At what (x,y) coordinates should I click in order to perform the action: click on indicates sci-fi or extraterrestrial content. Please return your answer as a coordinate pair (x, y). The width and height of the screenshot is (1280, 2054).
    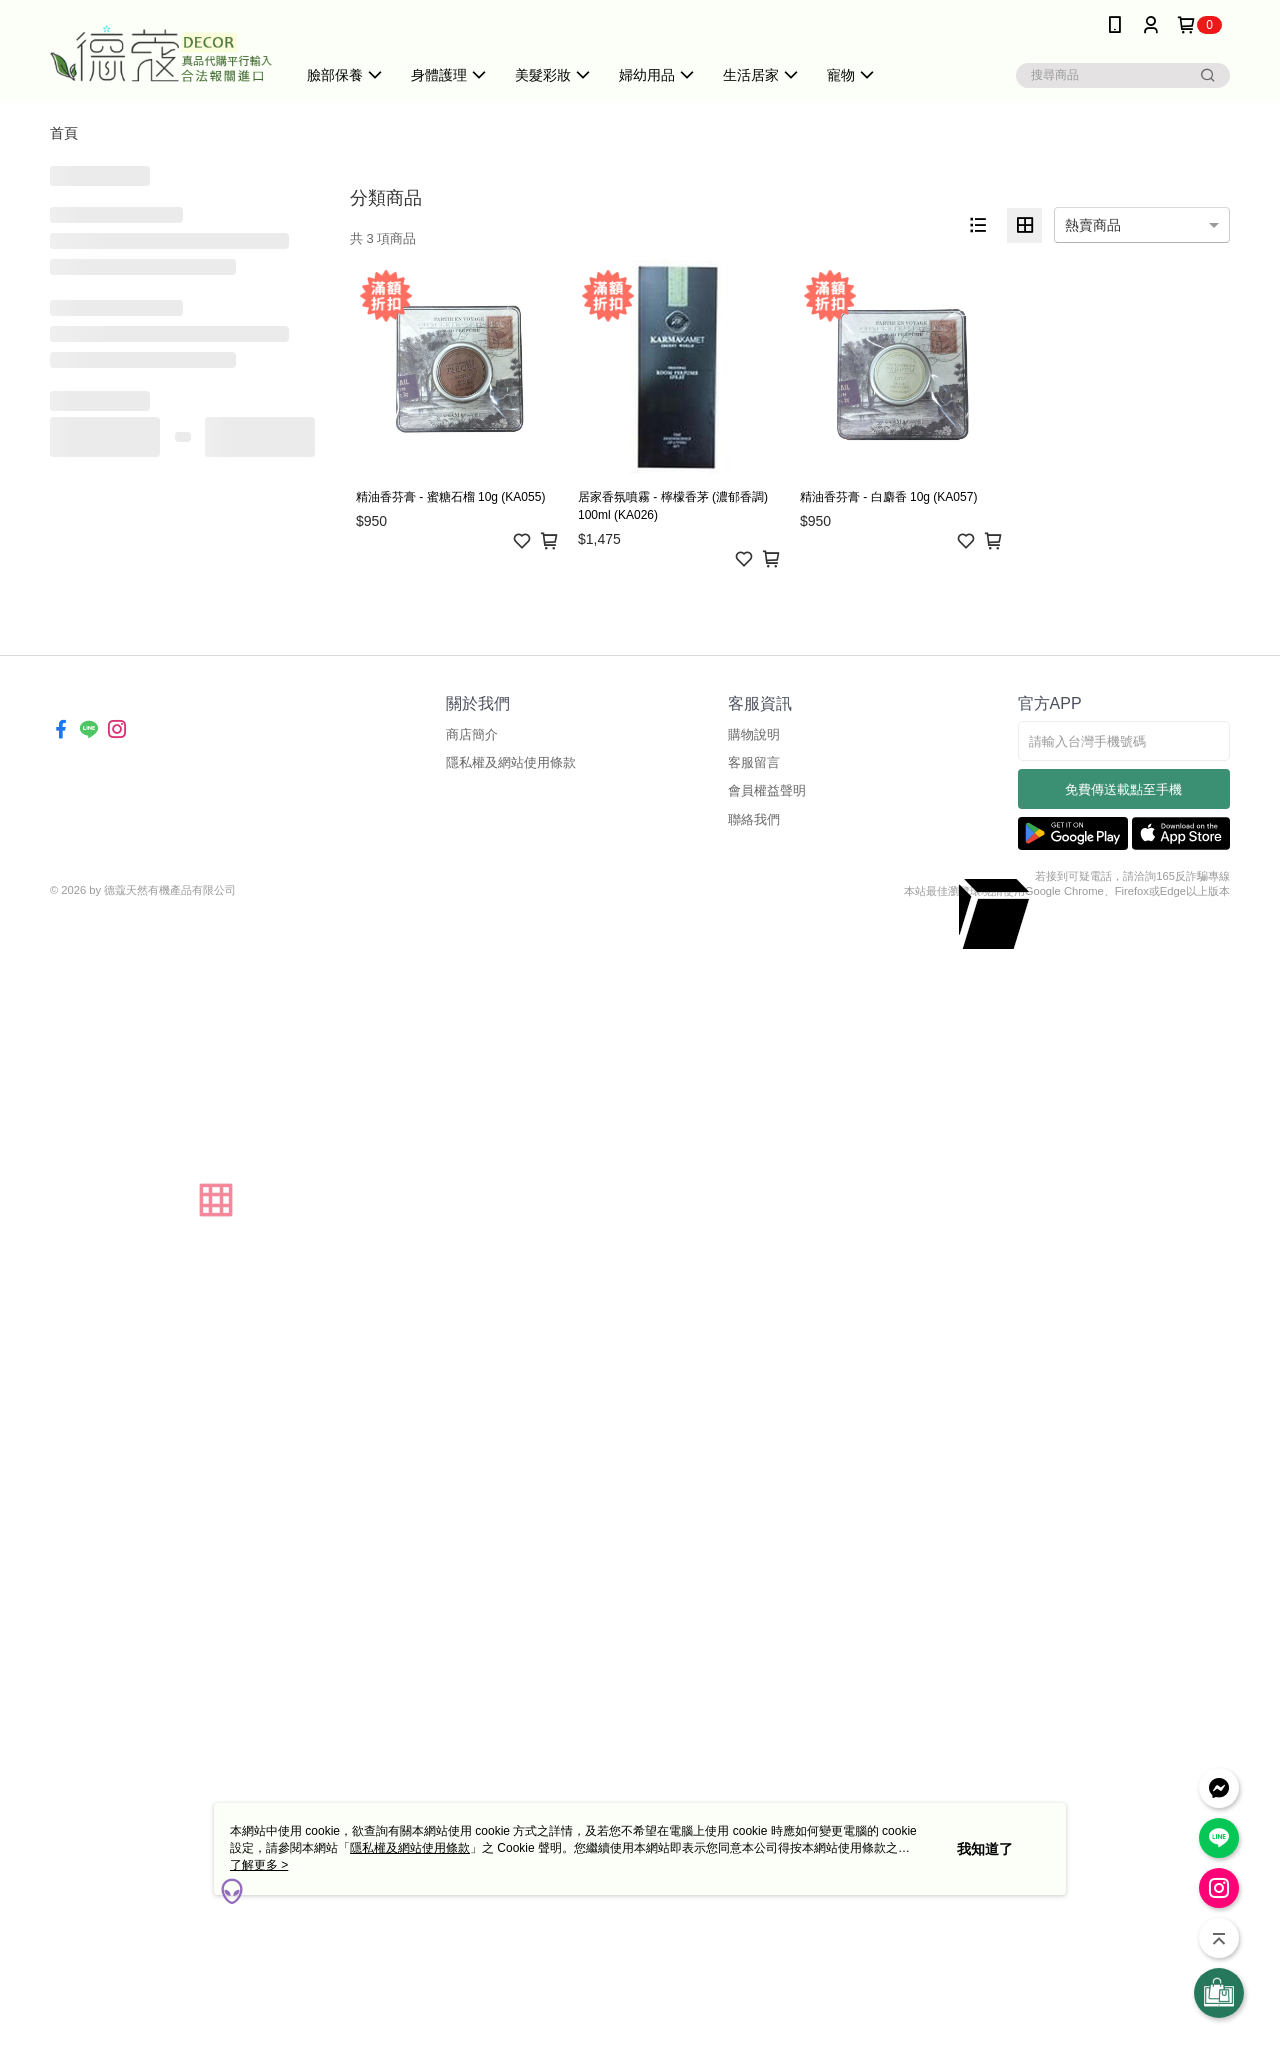
    Looking at the image, I should click on (232, 1891).